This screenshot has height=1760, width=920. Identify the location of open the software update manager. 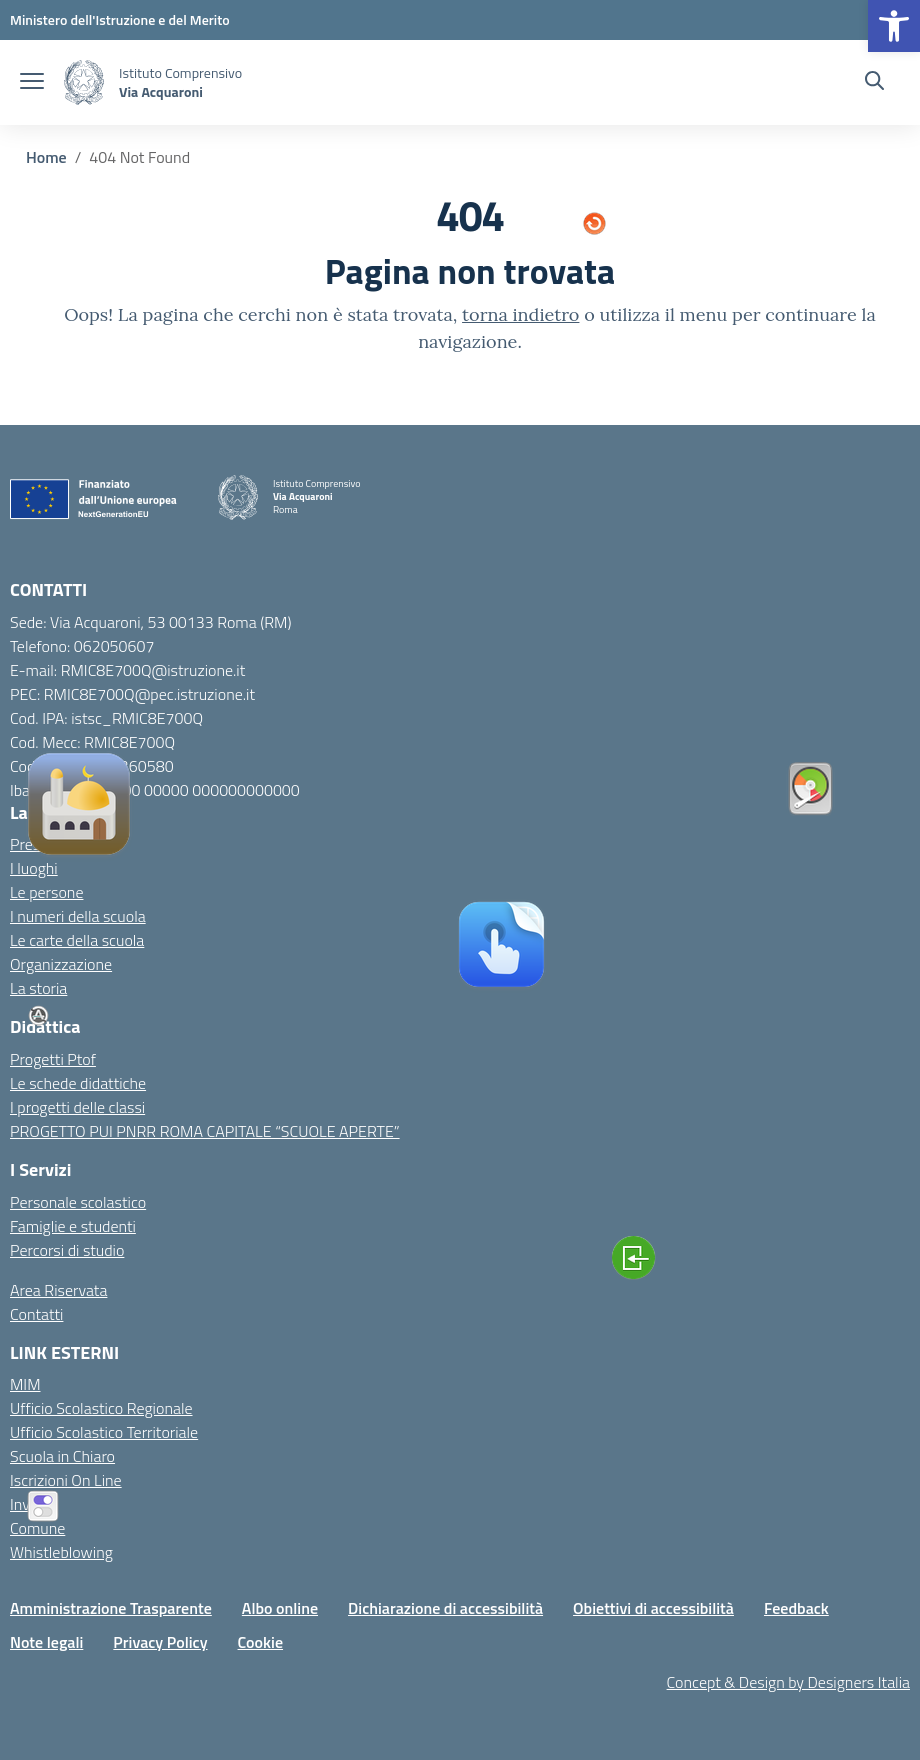
(38, 1015).